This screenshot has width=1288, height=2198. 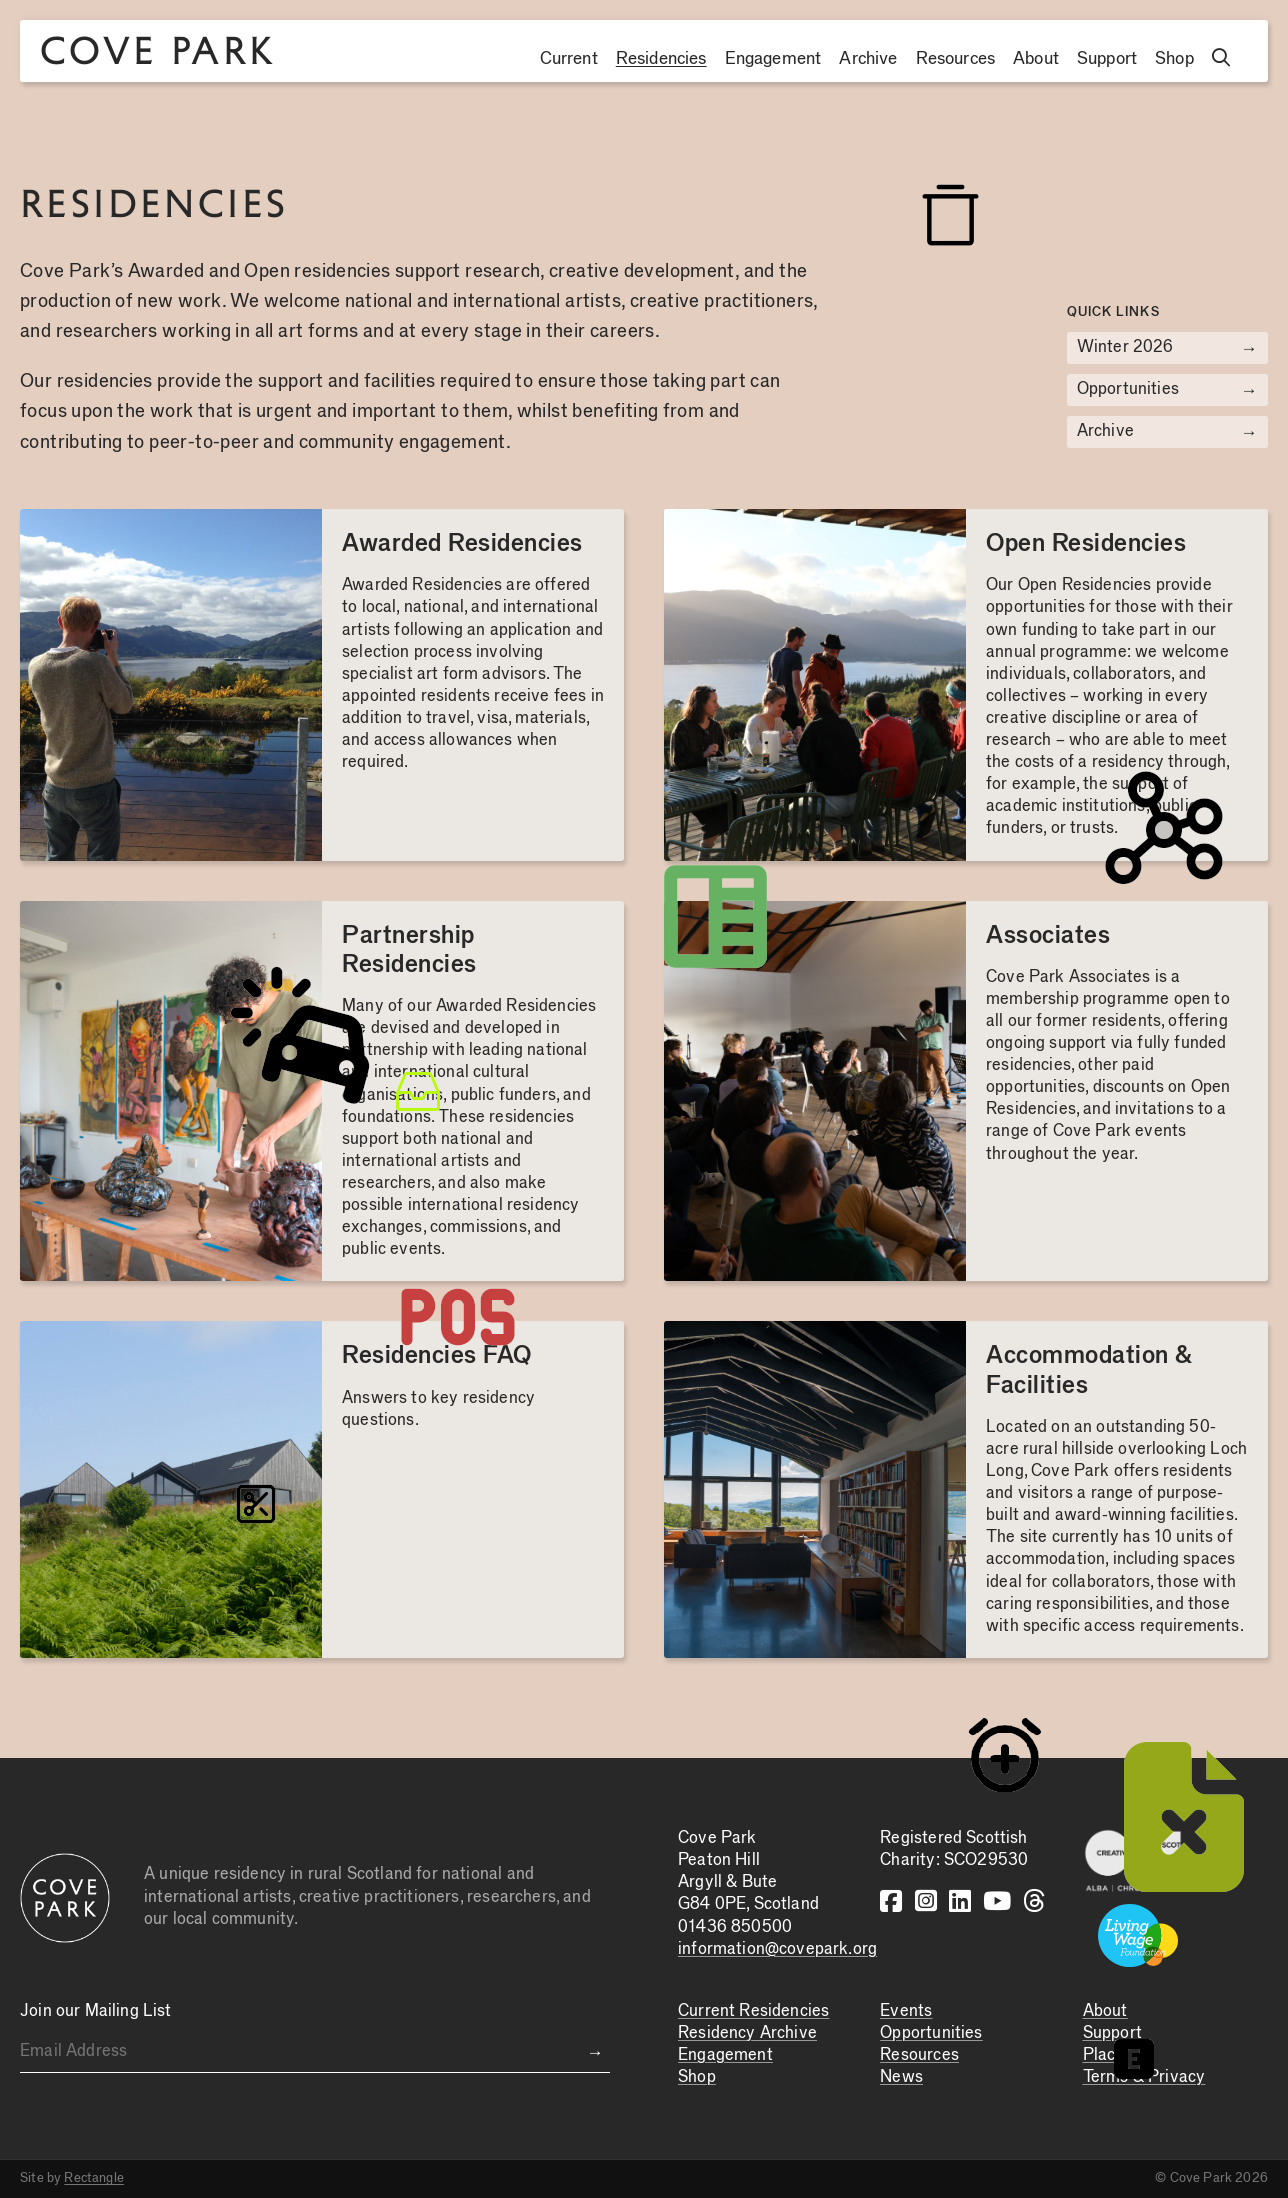 What do you see at coordinates (1134, 2059) in the screenshot?
I see `indicates an "E" rating or classification` at bounding box center [1134, 2059].